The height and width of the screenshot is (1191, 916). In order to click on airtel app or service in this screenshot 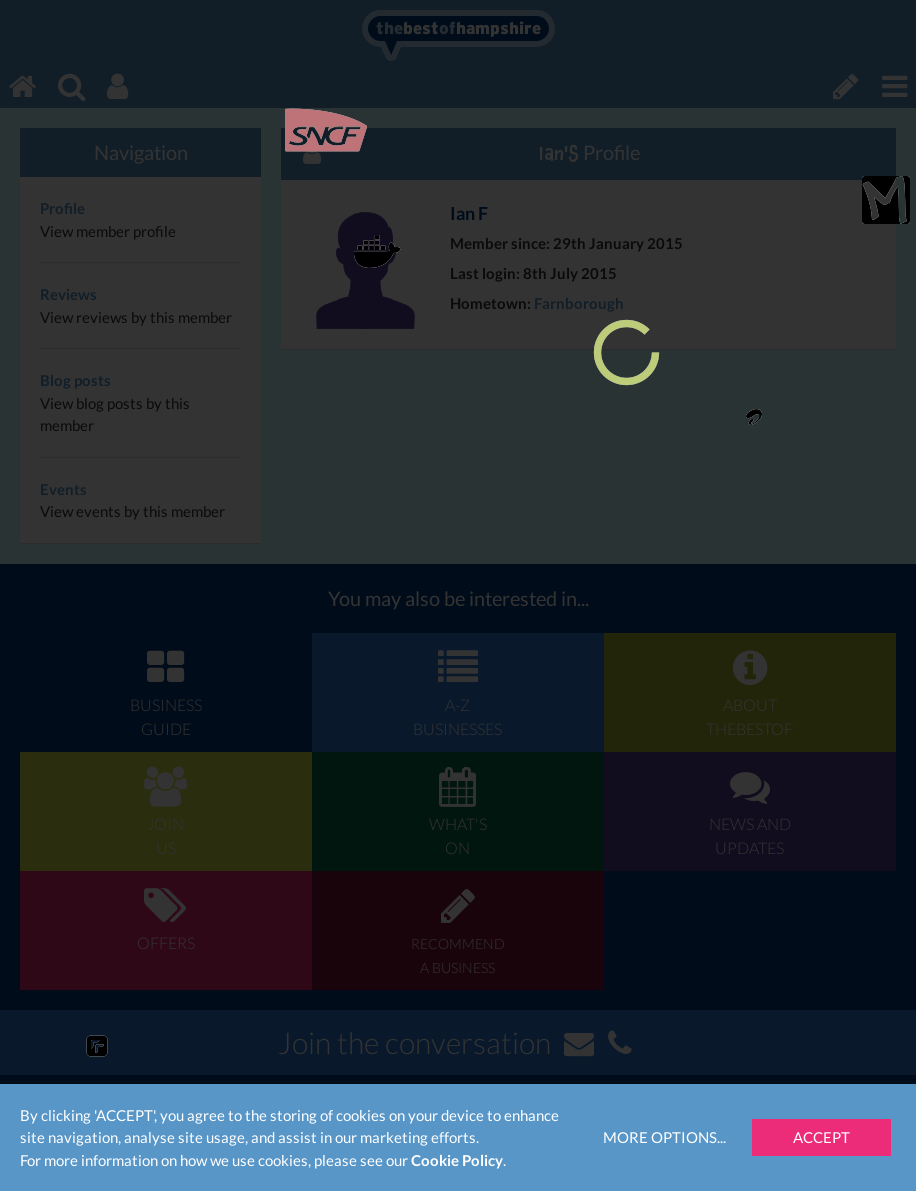, I will do `click(754, 417)`.